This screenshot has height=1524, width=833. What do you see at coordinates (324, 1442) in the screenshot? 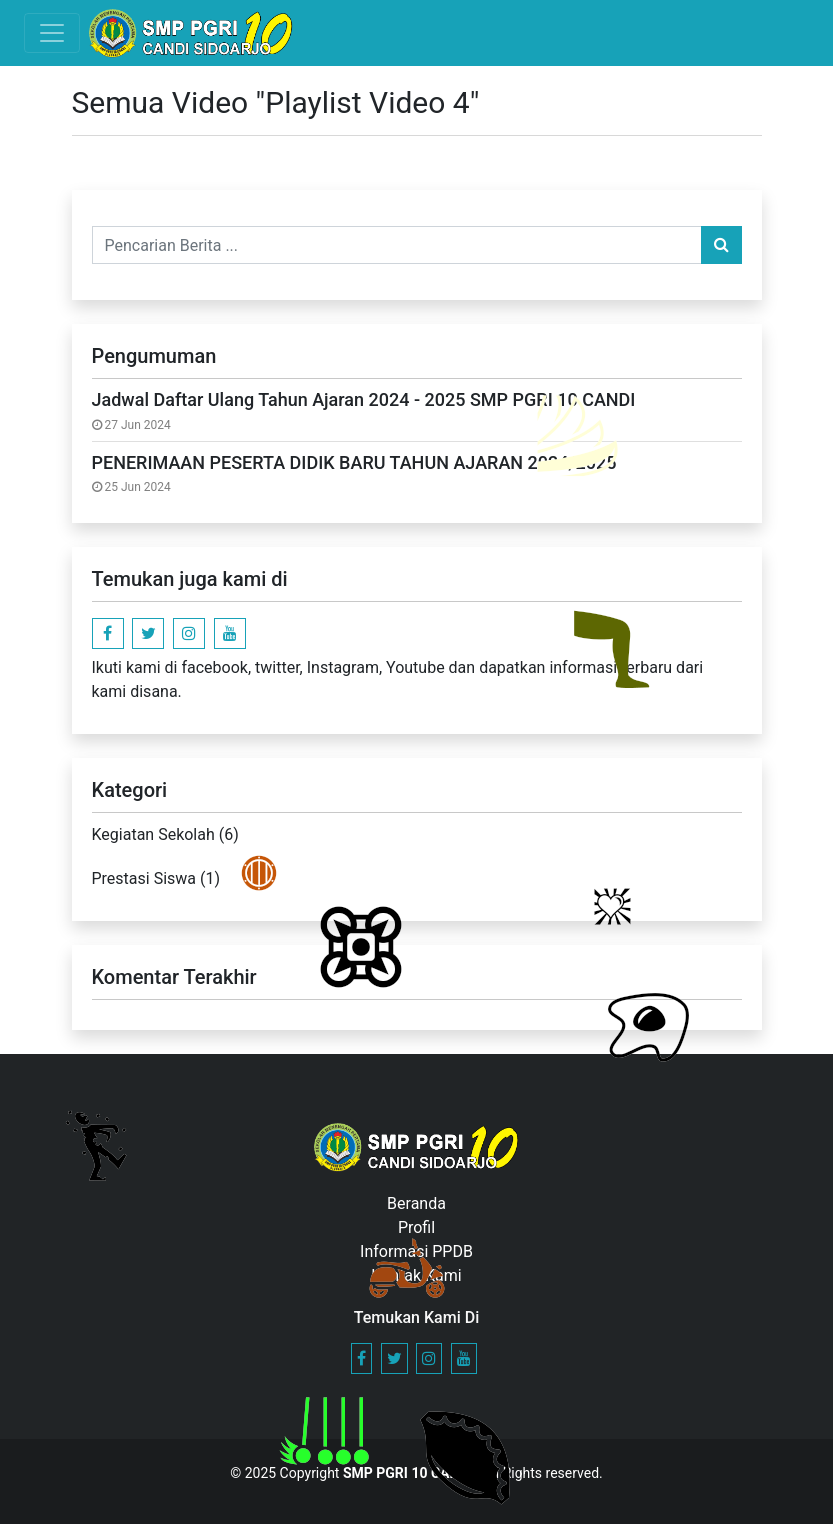
I see `access physics simulation or momentum-based game mechanics` at bounding box center [324, 1442].